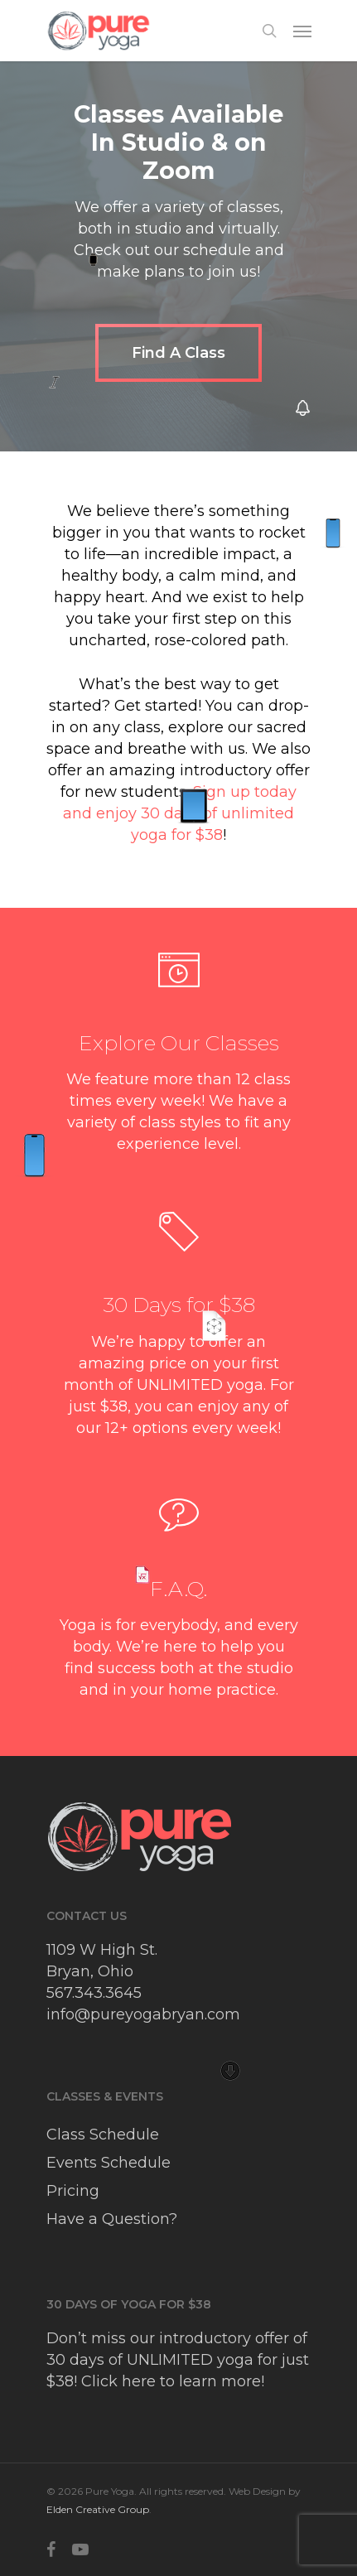 Image resolution: width=357 pixels, height=2576 pixels. Describe the element at coordinates (93, 259) in the screenshot. I see `apple watch series 6 device icon` at that location.